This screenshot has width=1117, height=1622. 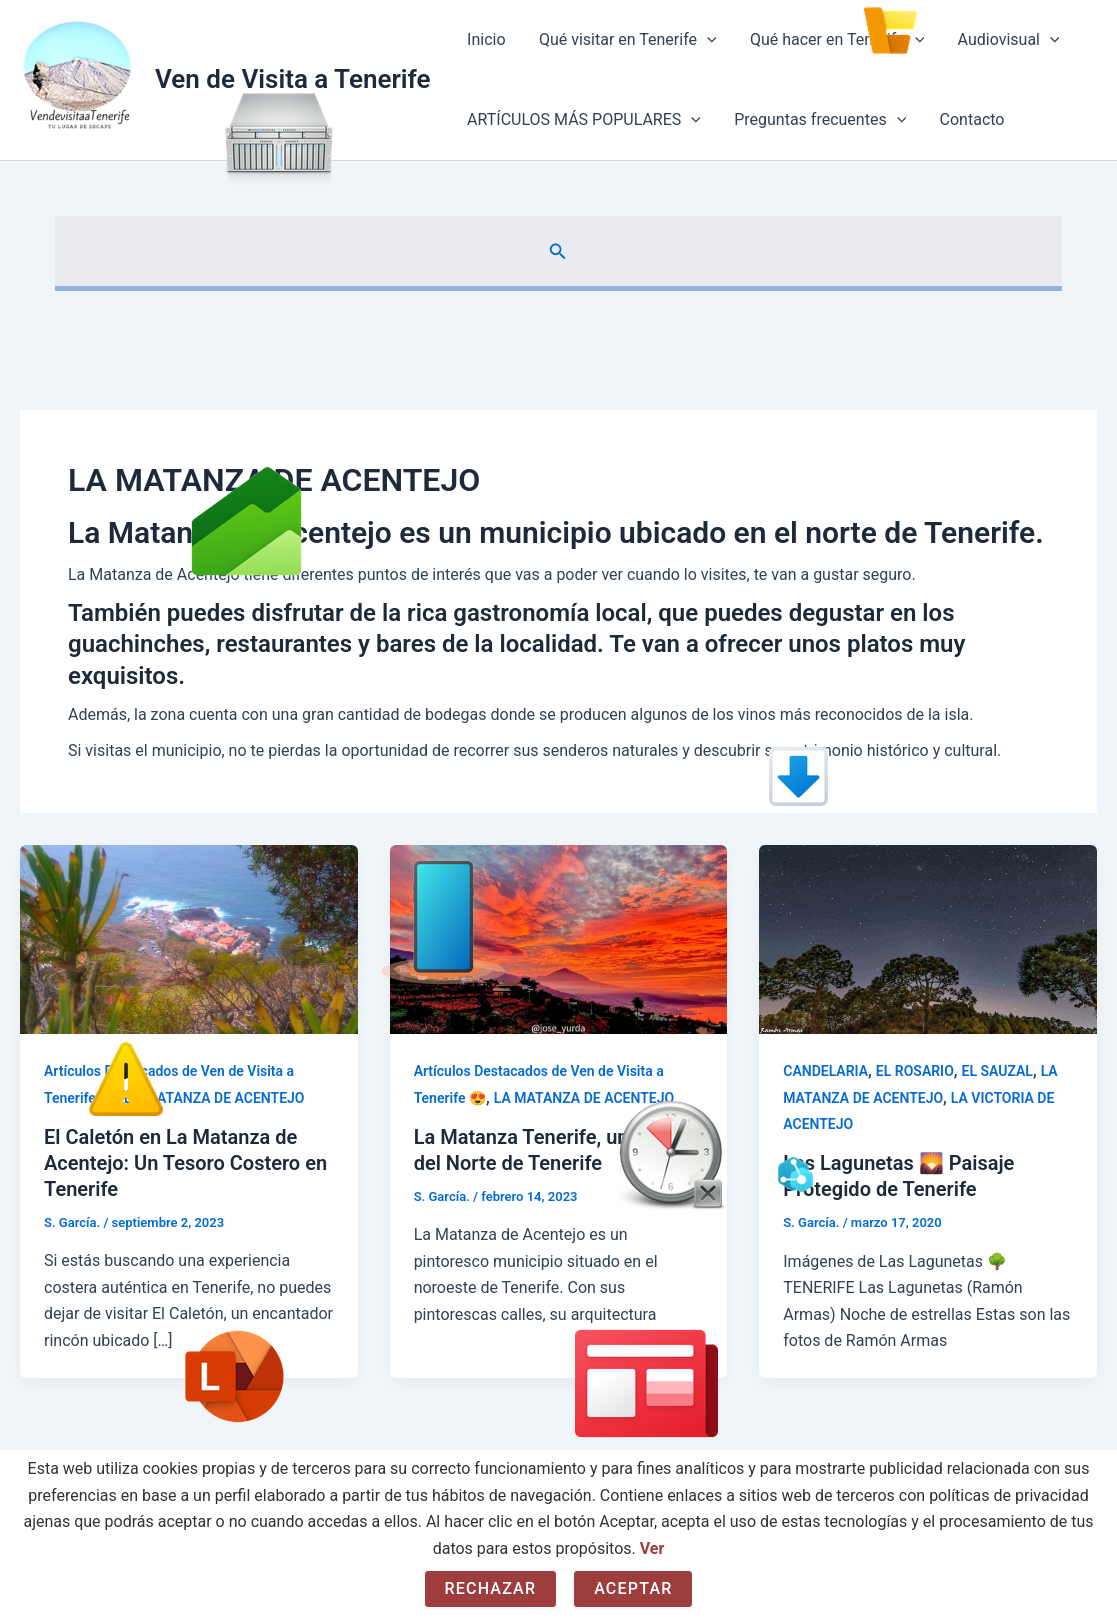 I want to click on xserve g4 server hardware device, so click(x=279, y=130).